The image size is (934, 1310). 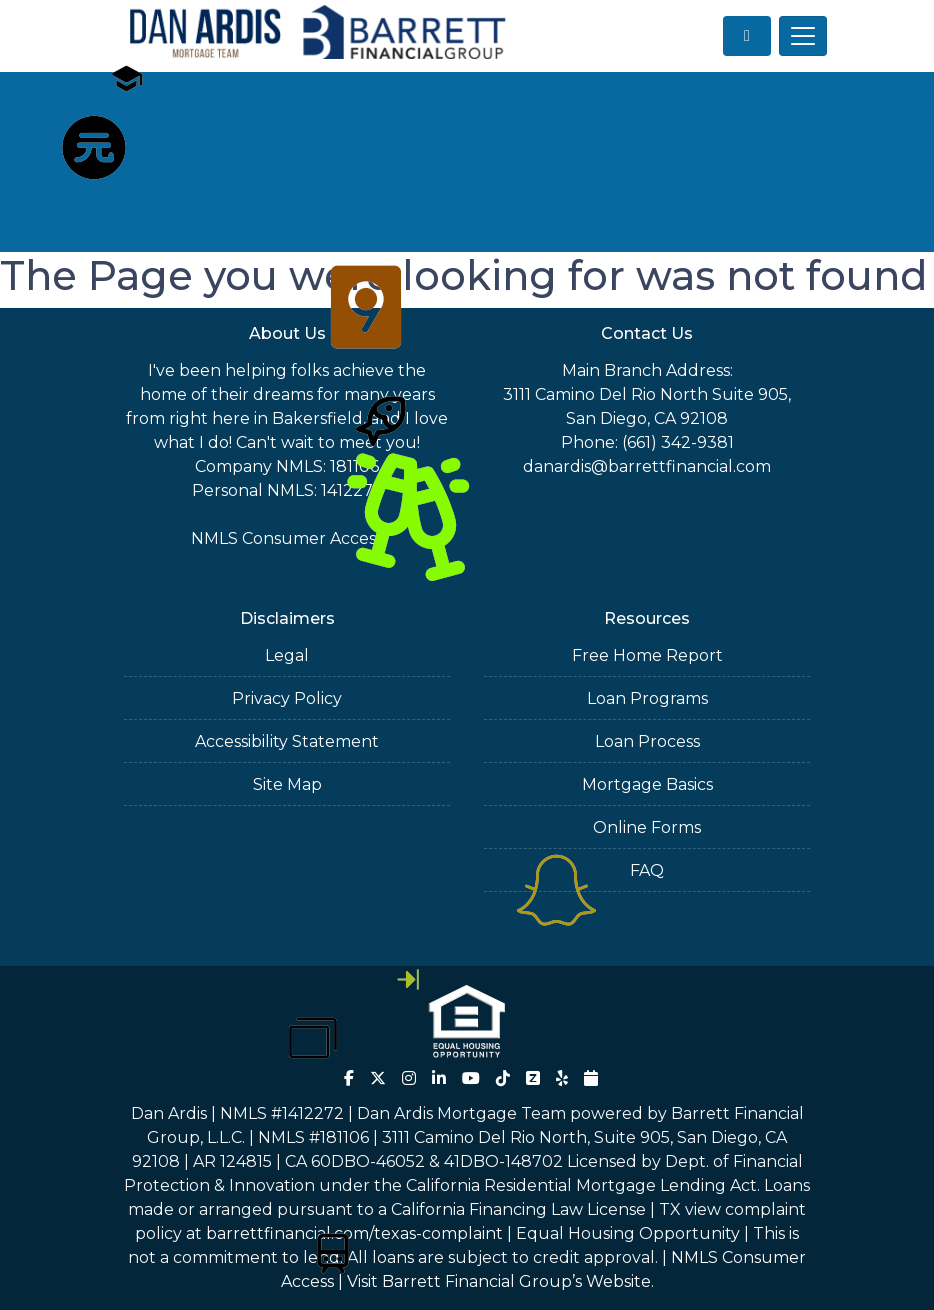 I want to click on view train schedules or rail services, so click(x=333, y=1252).